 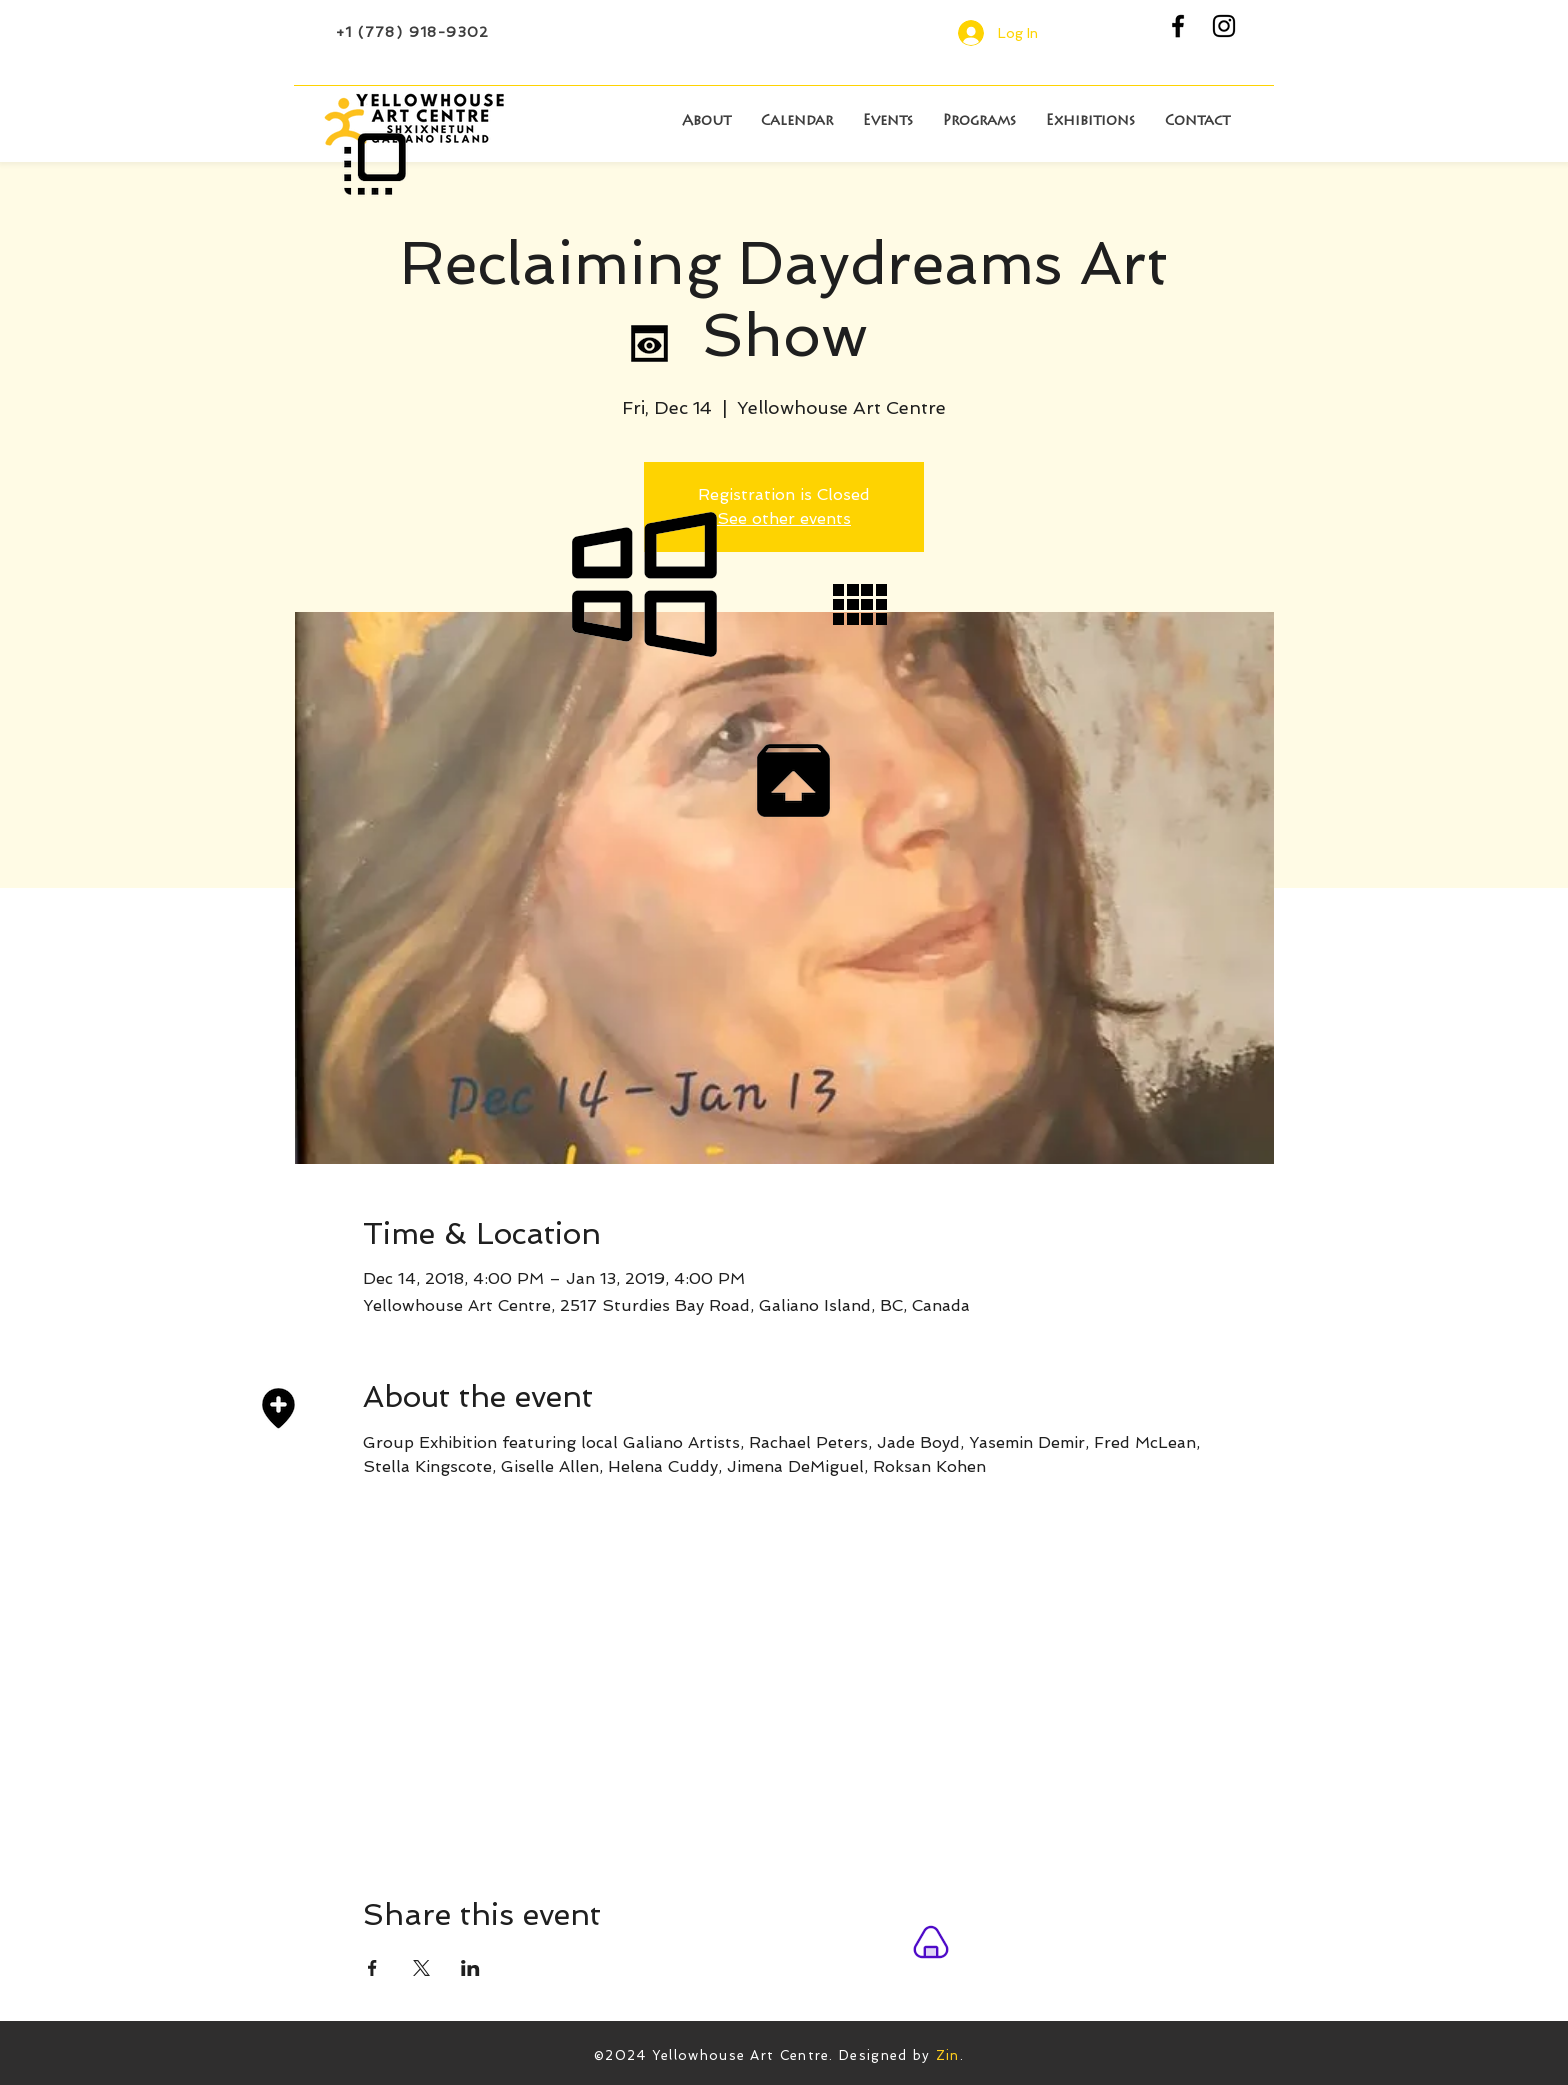 I want to click on switch to comfortable grid view, so click(x=858, y=604).